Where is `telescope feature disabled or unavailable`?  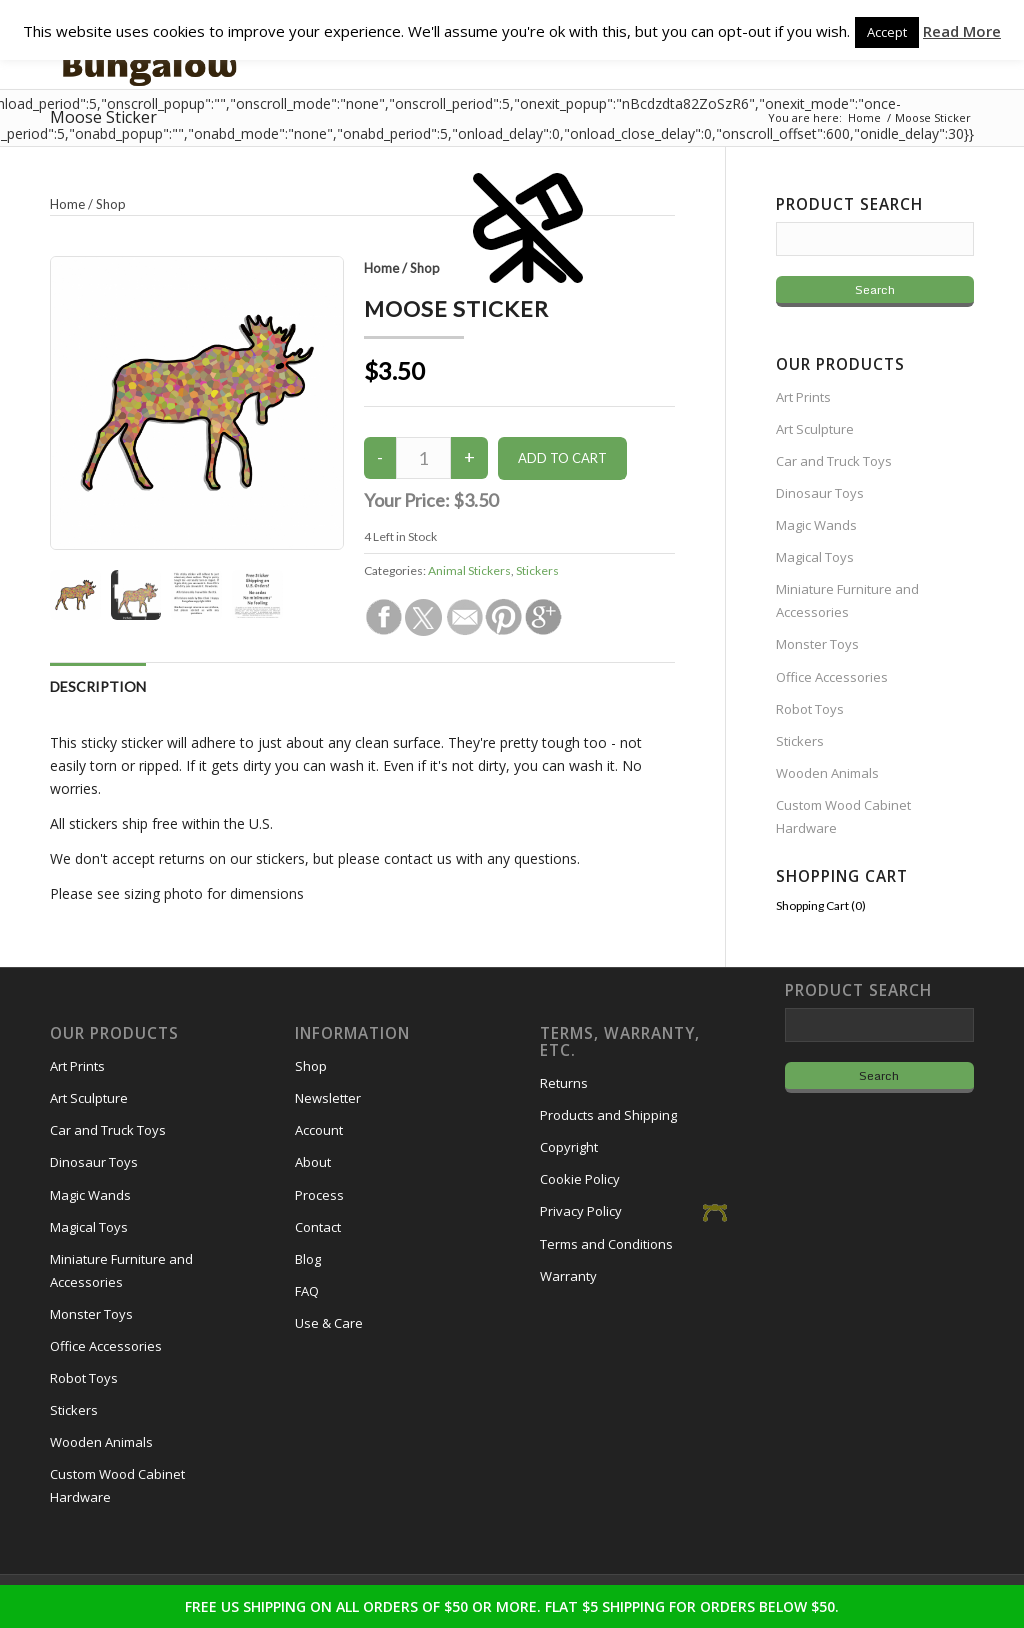
telescope feature disabled or unavailable is located at coordinates (528, 228).